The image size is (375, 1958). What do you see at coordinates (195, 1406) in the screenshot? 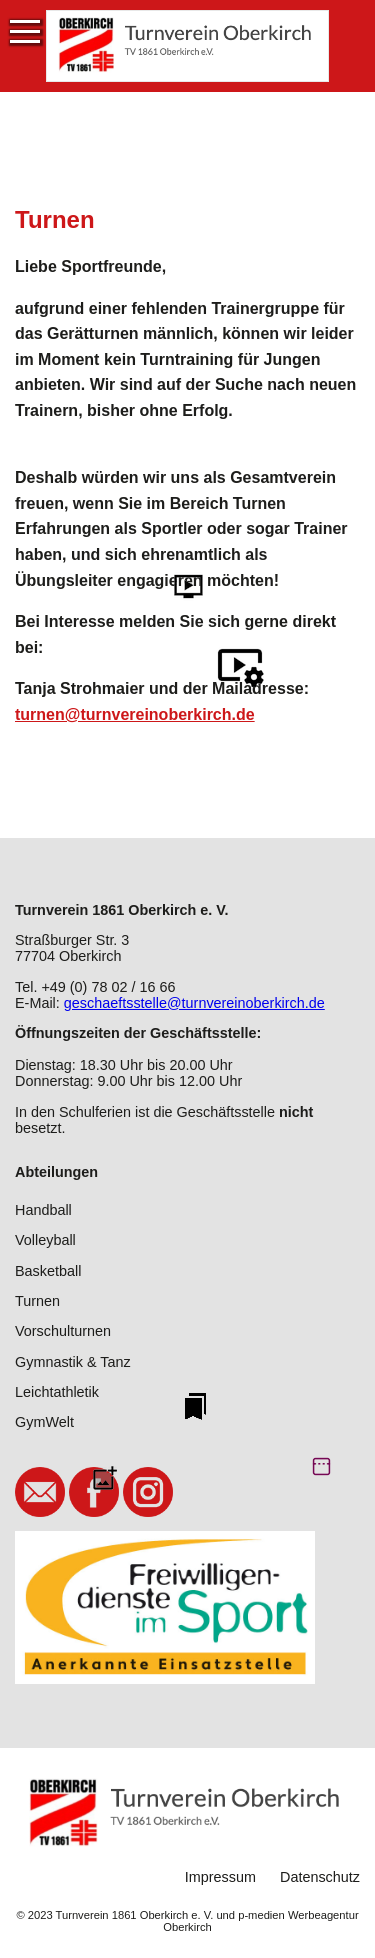
I see `view your saved bookmarks` at bounding box center [195, 1406].